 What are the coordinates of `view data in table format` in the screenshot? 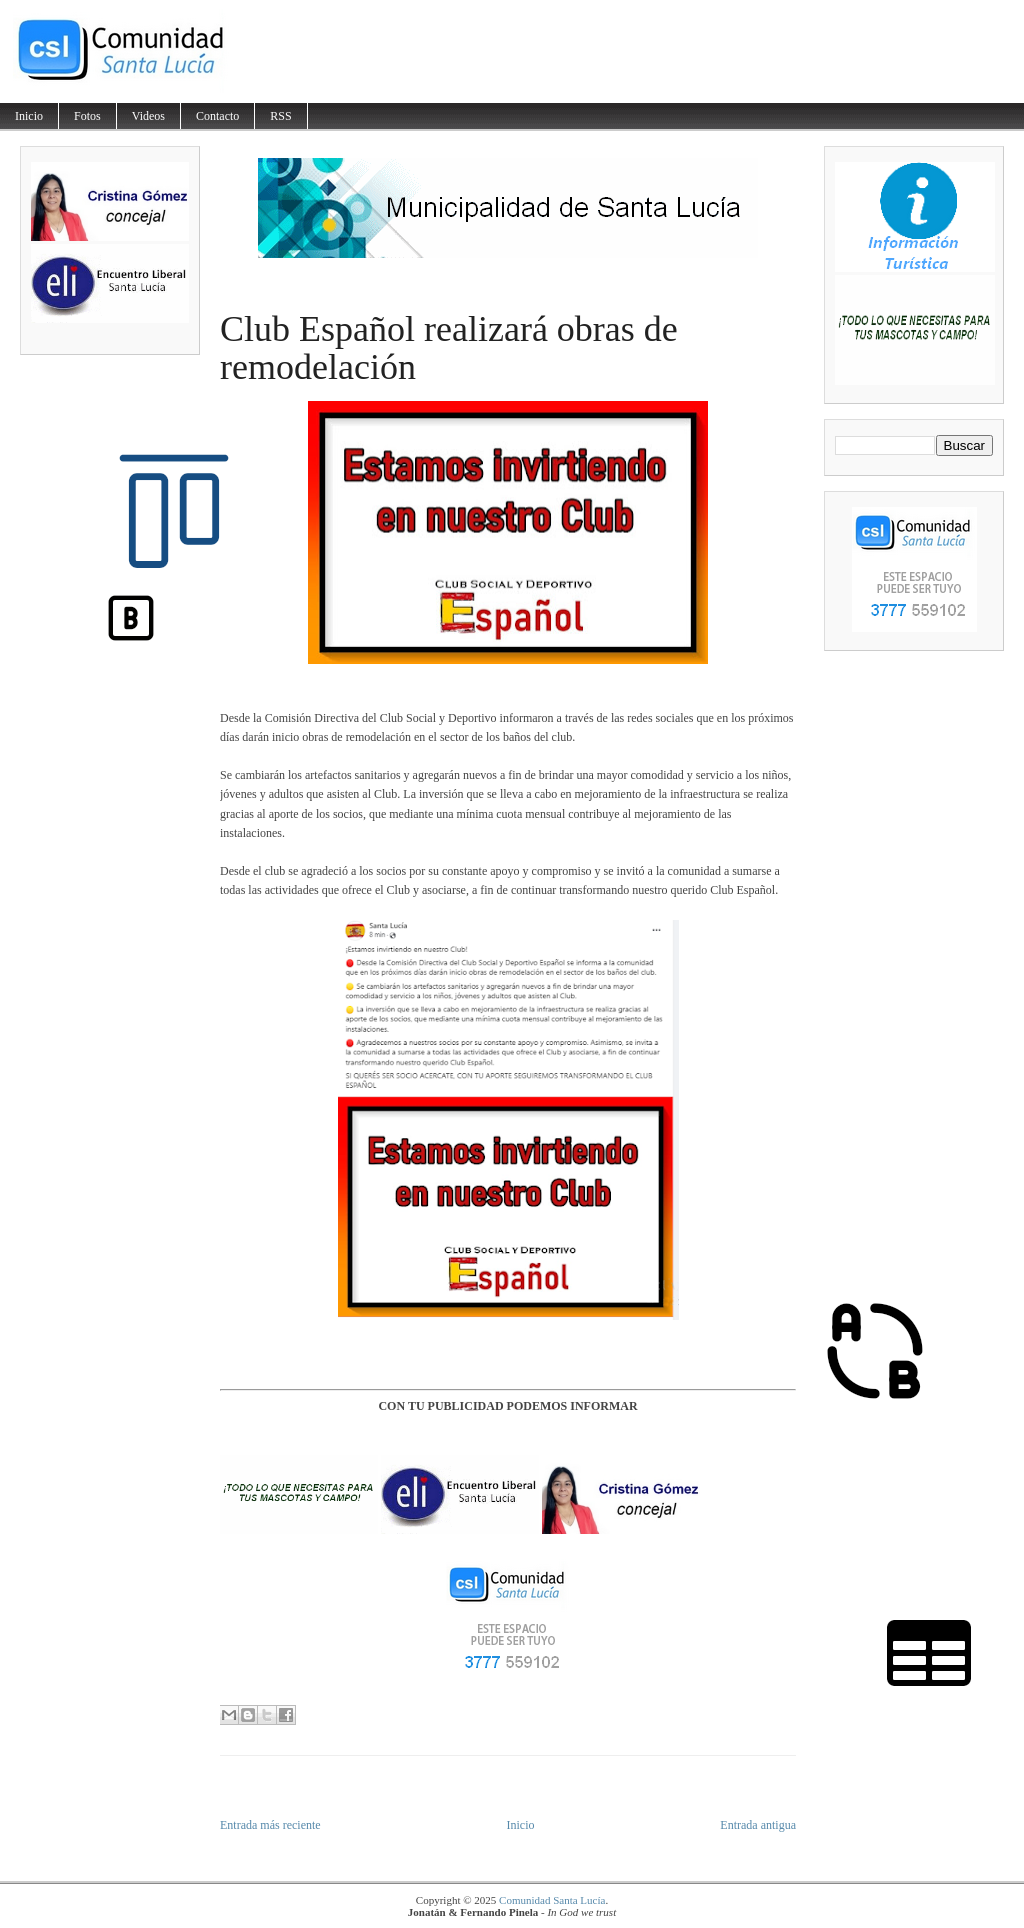 It's located at (929, 1653).